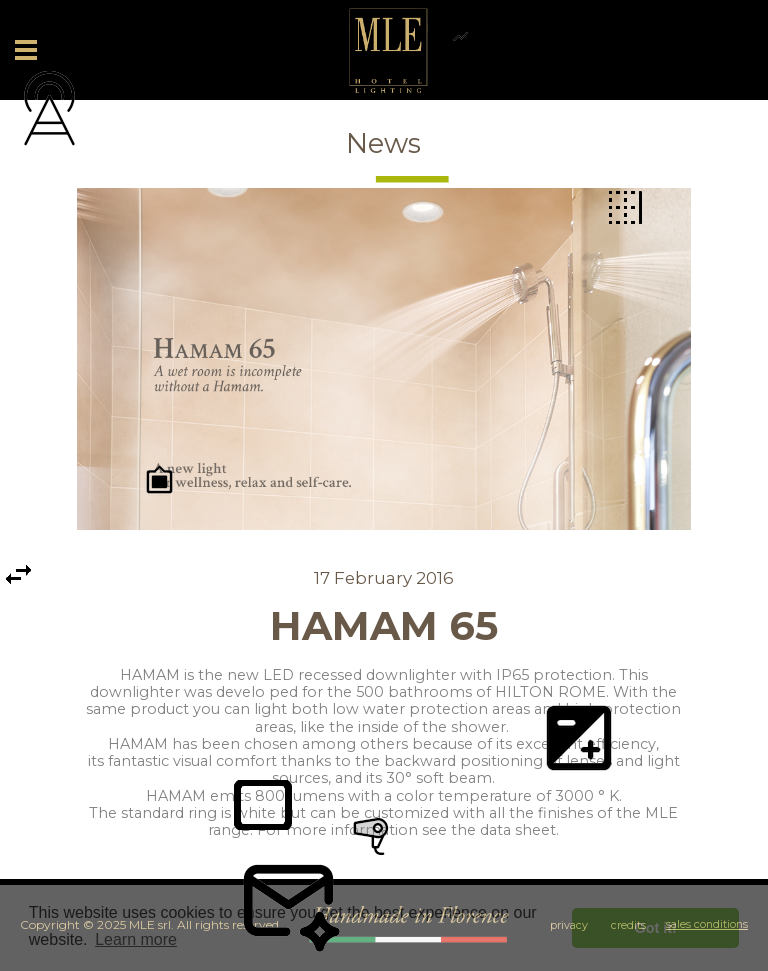 The image size is (768, 971). Describe the element at coordinates (625, 207) in the screenshot. I see `apply border to the right edge of a cell or selection` at that location.